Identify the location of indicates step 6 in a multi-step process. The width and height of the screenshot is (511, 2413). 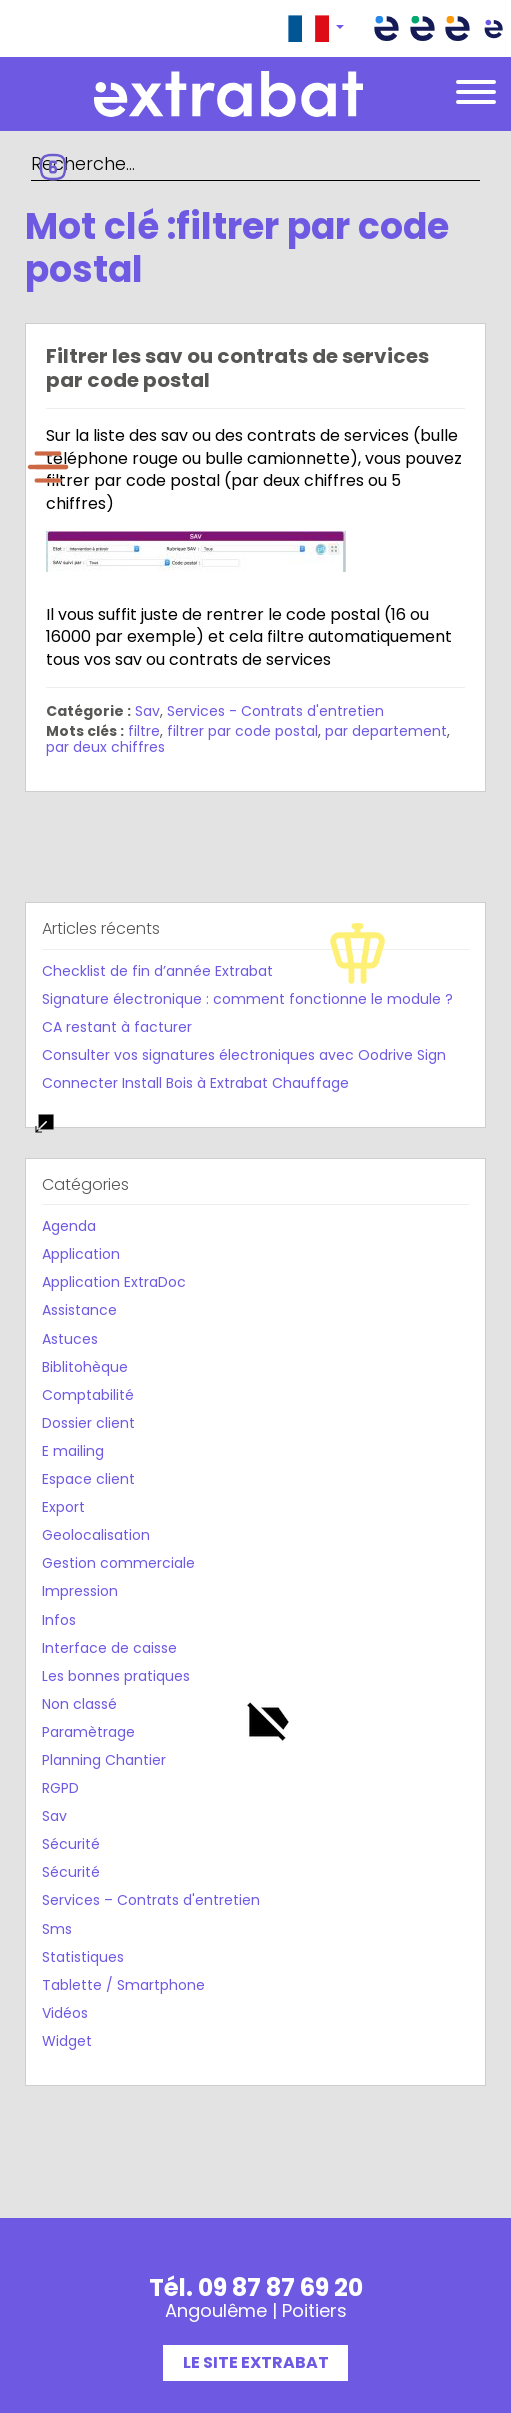
(53, 167).